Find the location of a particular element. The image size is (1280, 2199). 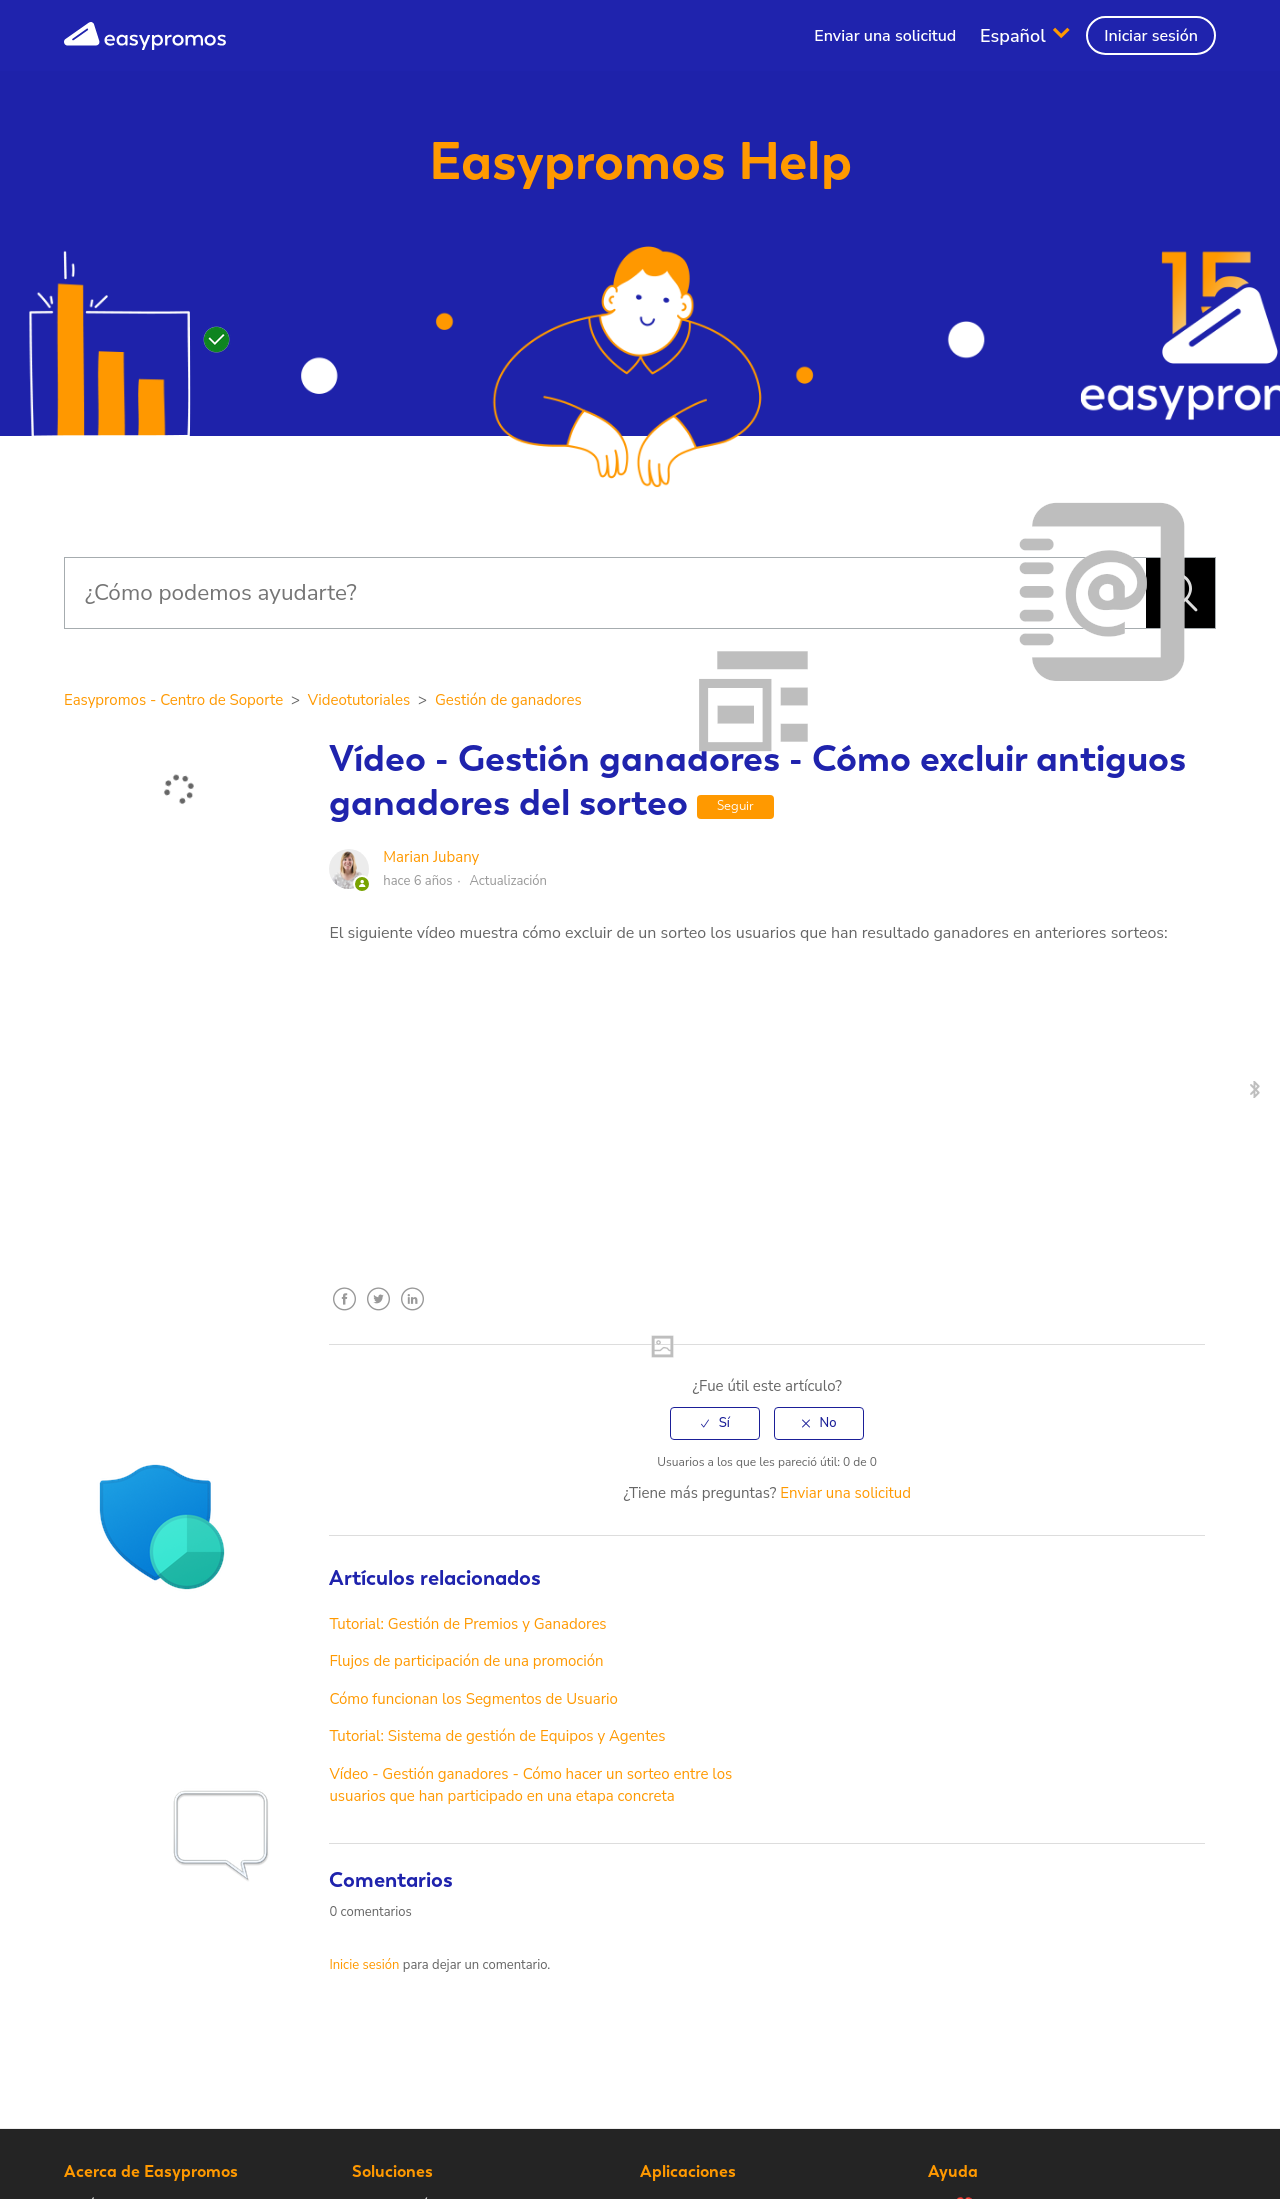

view security status or protection settings is located at coordinates (162, 1527).